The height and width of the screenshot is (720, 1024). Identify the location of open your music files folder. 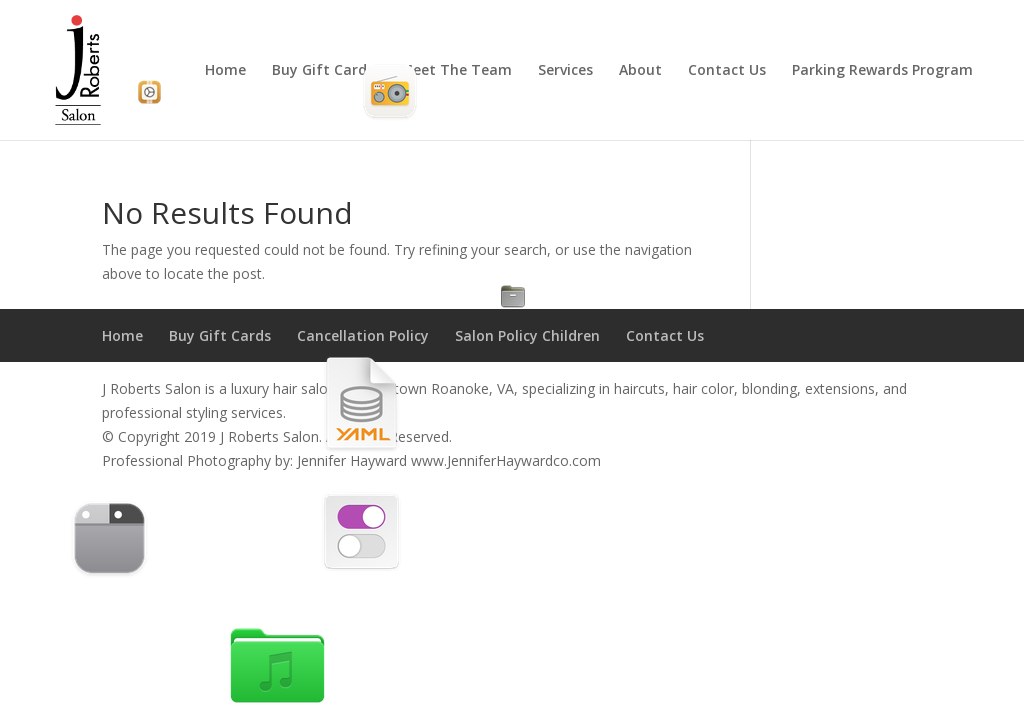
(277, 665).